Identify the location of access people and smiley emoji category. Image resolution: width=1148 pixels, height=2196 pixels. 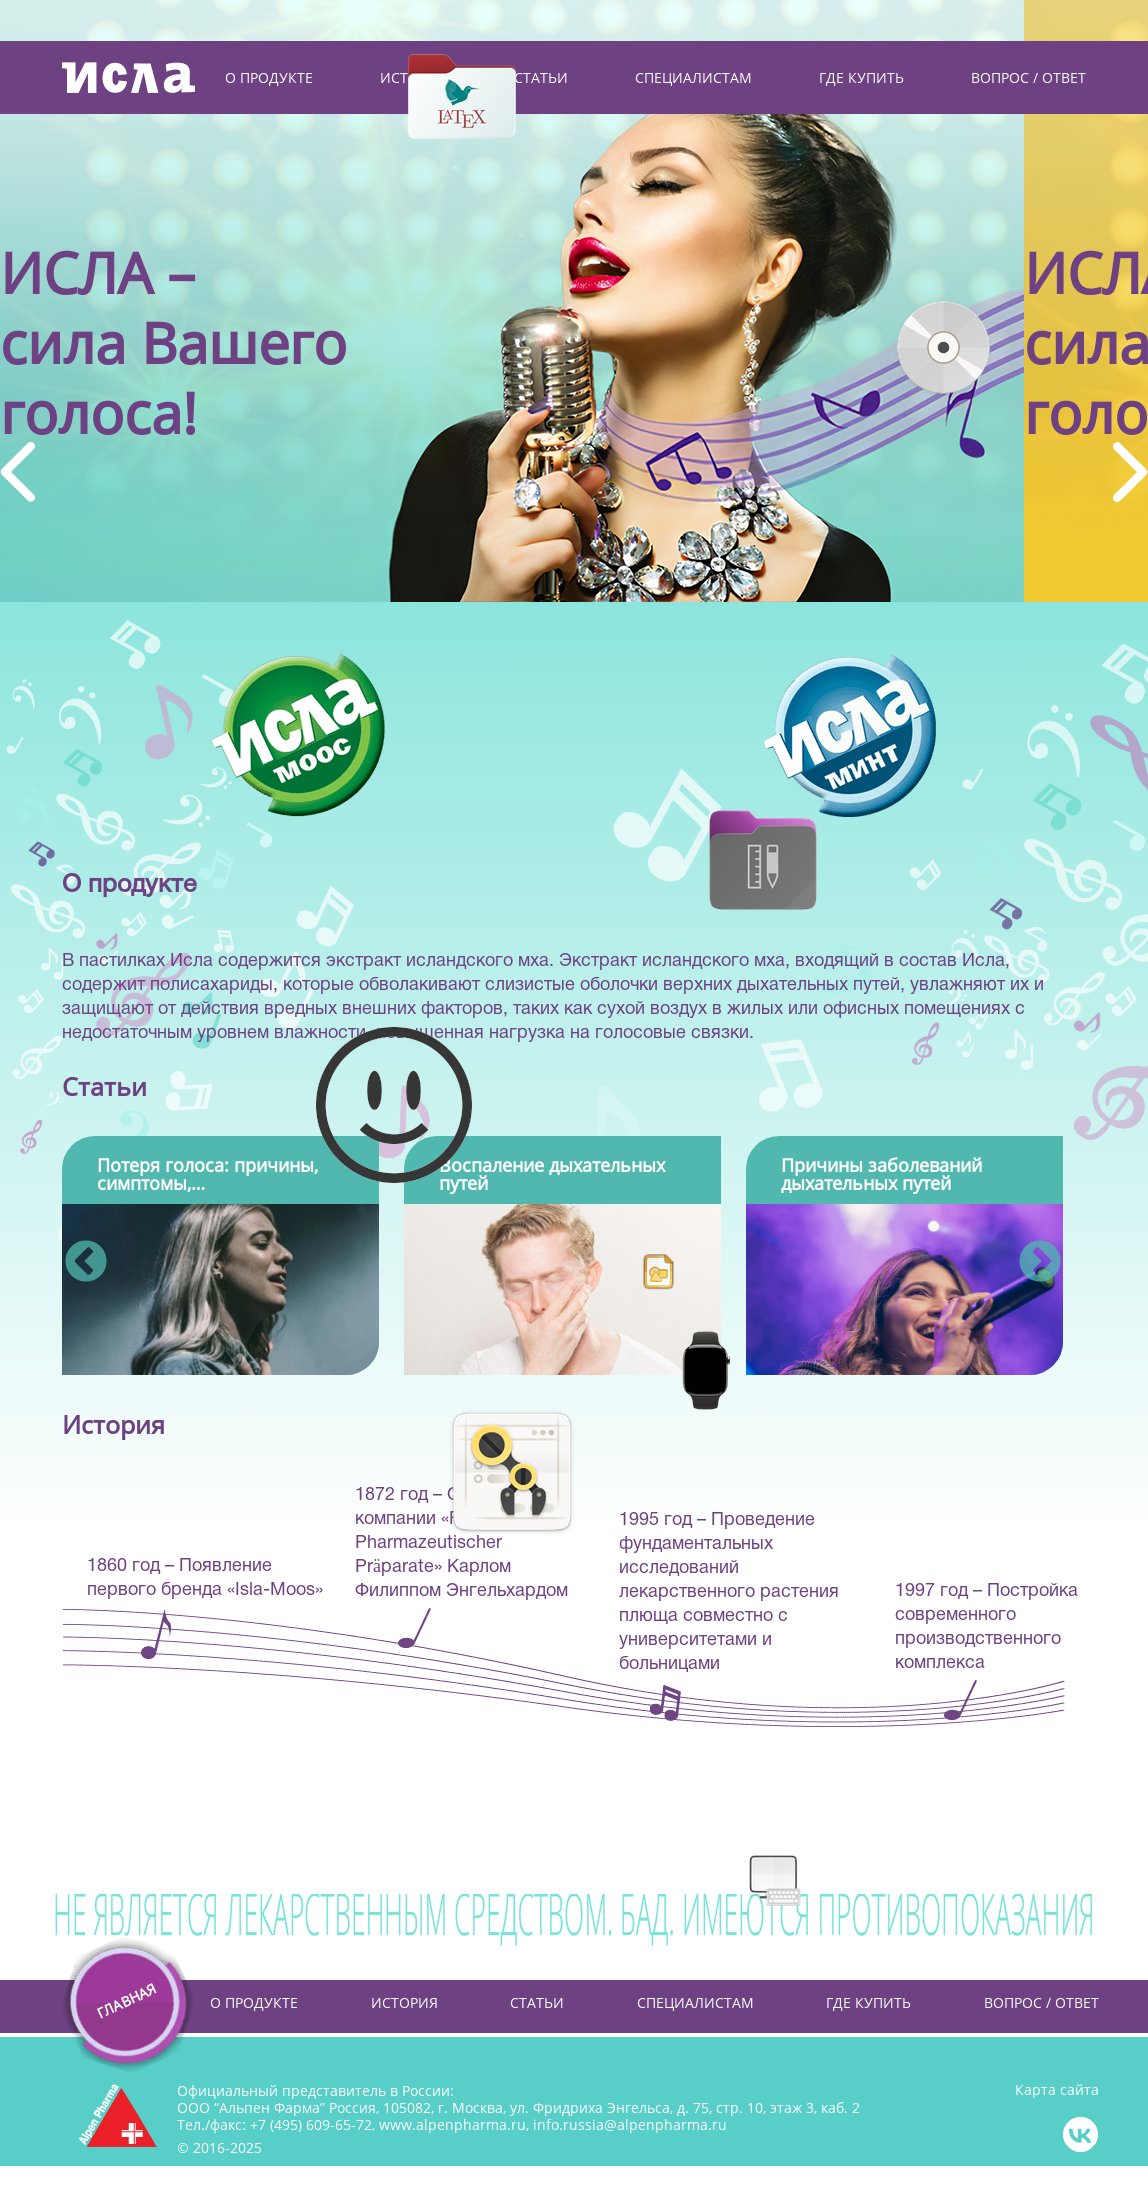
(394, 1105).